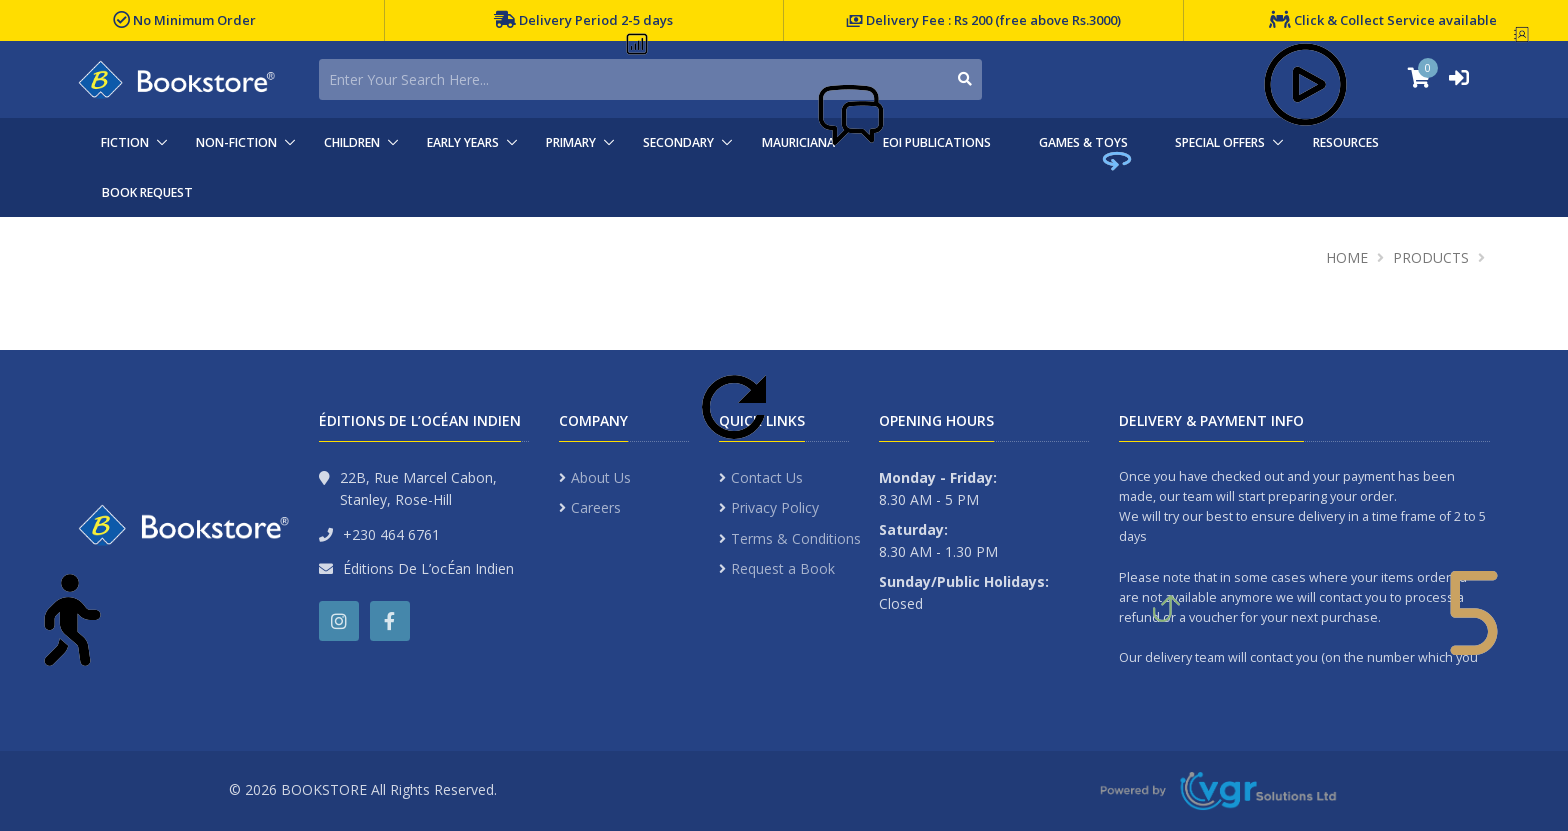 The image size is (1568, 831). What do you see at coordinates (851, 115) in the screenshot?
I see `open messaging or chat` at bounding box center [851, 115].